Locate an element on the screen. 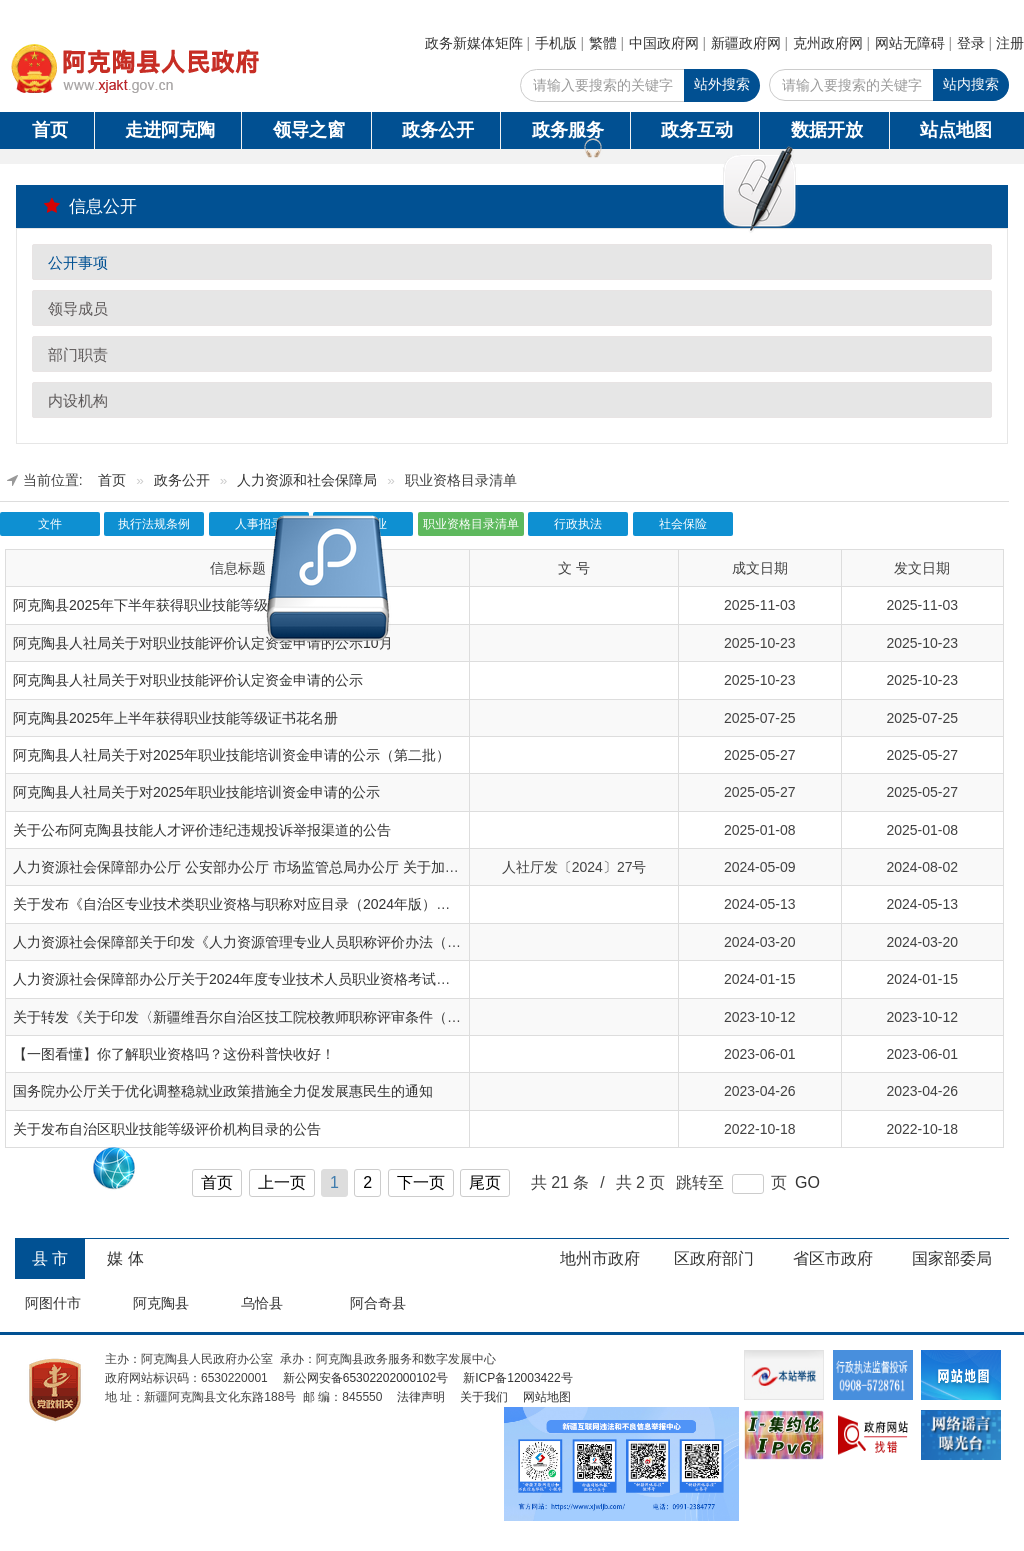  Promise Technology storage device or RAID controller is located at coordinates (328, 582).